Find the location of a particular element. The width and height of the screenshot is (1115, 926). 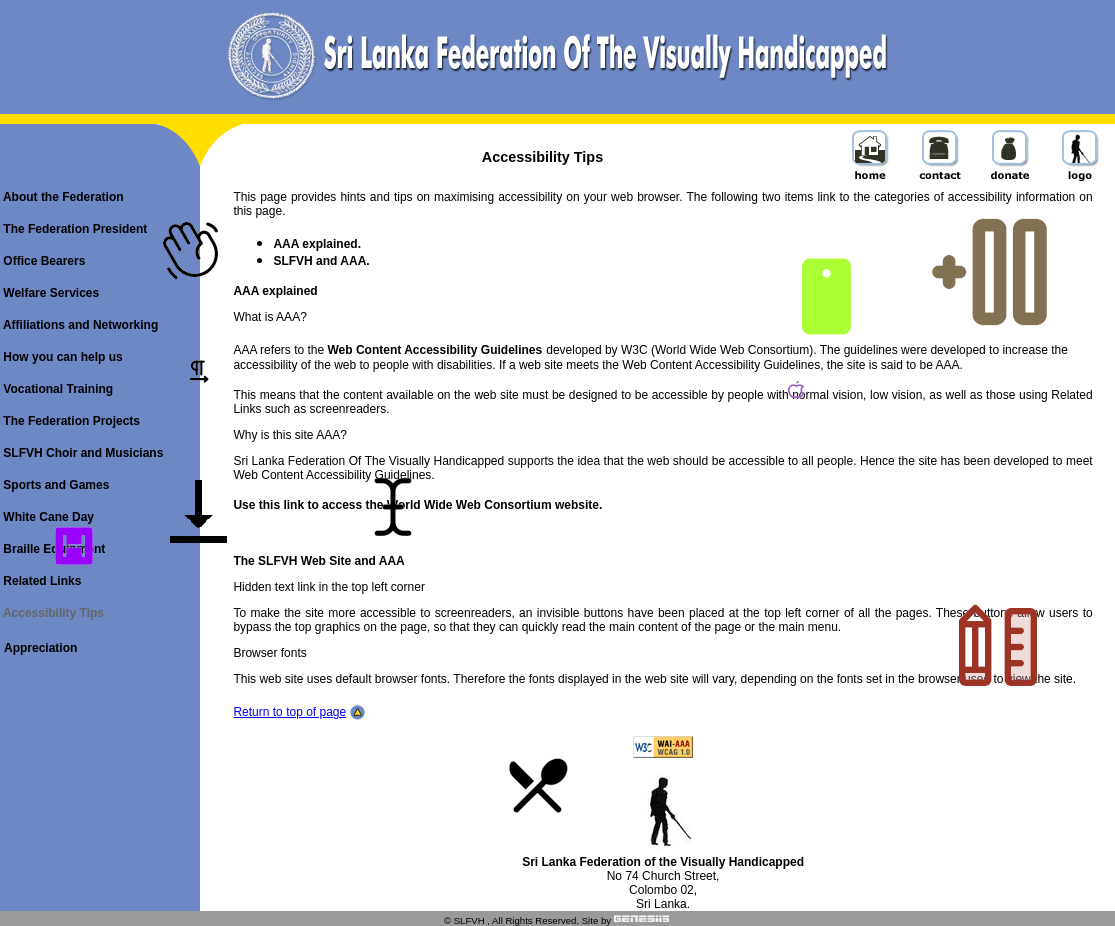

apple company logo or branding is located at coordinates (796, 390).